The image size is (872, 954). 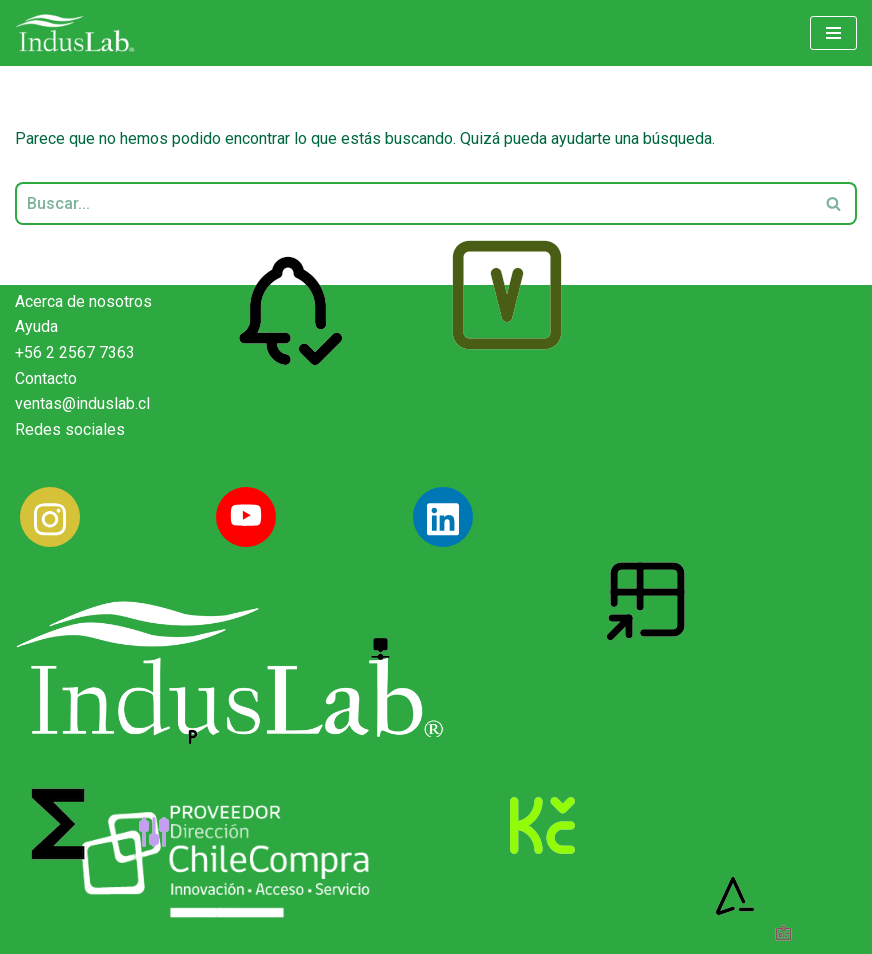 I want to click on indicates parking availability or location, so click(x=193, y=737).